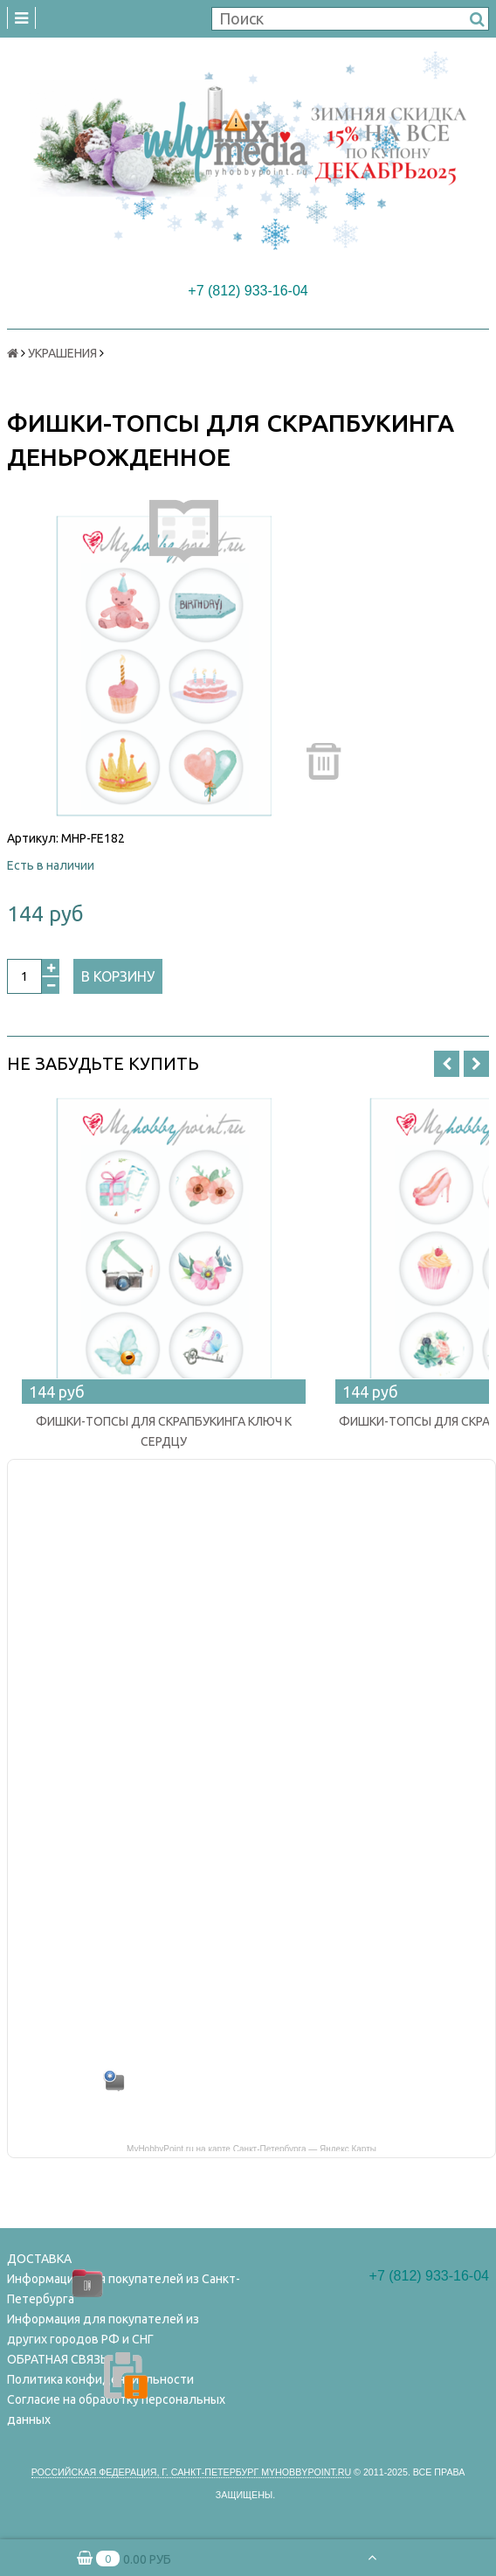 The height and width of the screenshot is (2576, 496). I want to click on indicates a task or item is due or requires attention, so click(124, 2375).